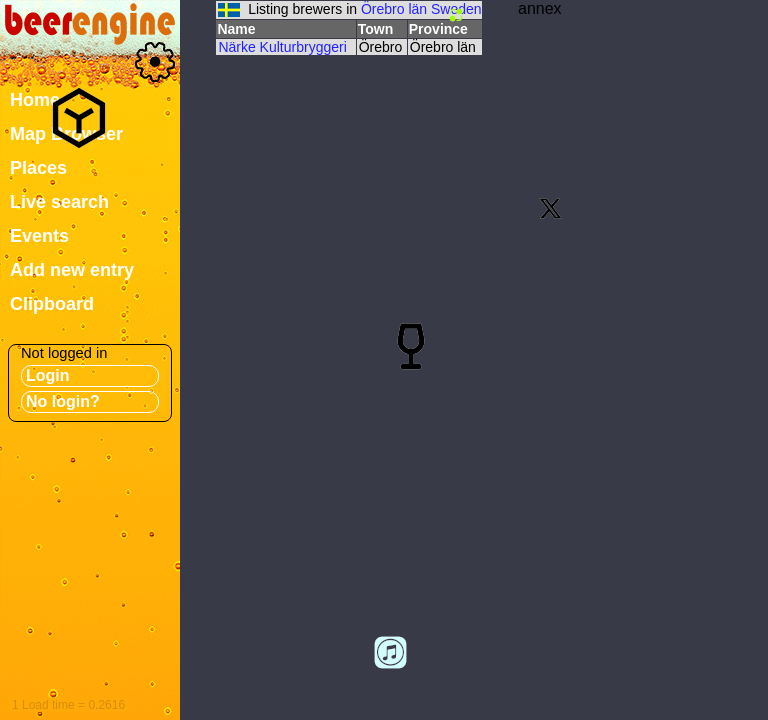  I want to click on exchange or swap between two items, so click(456, 15).